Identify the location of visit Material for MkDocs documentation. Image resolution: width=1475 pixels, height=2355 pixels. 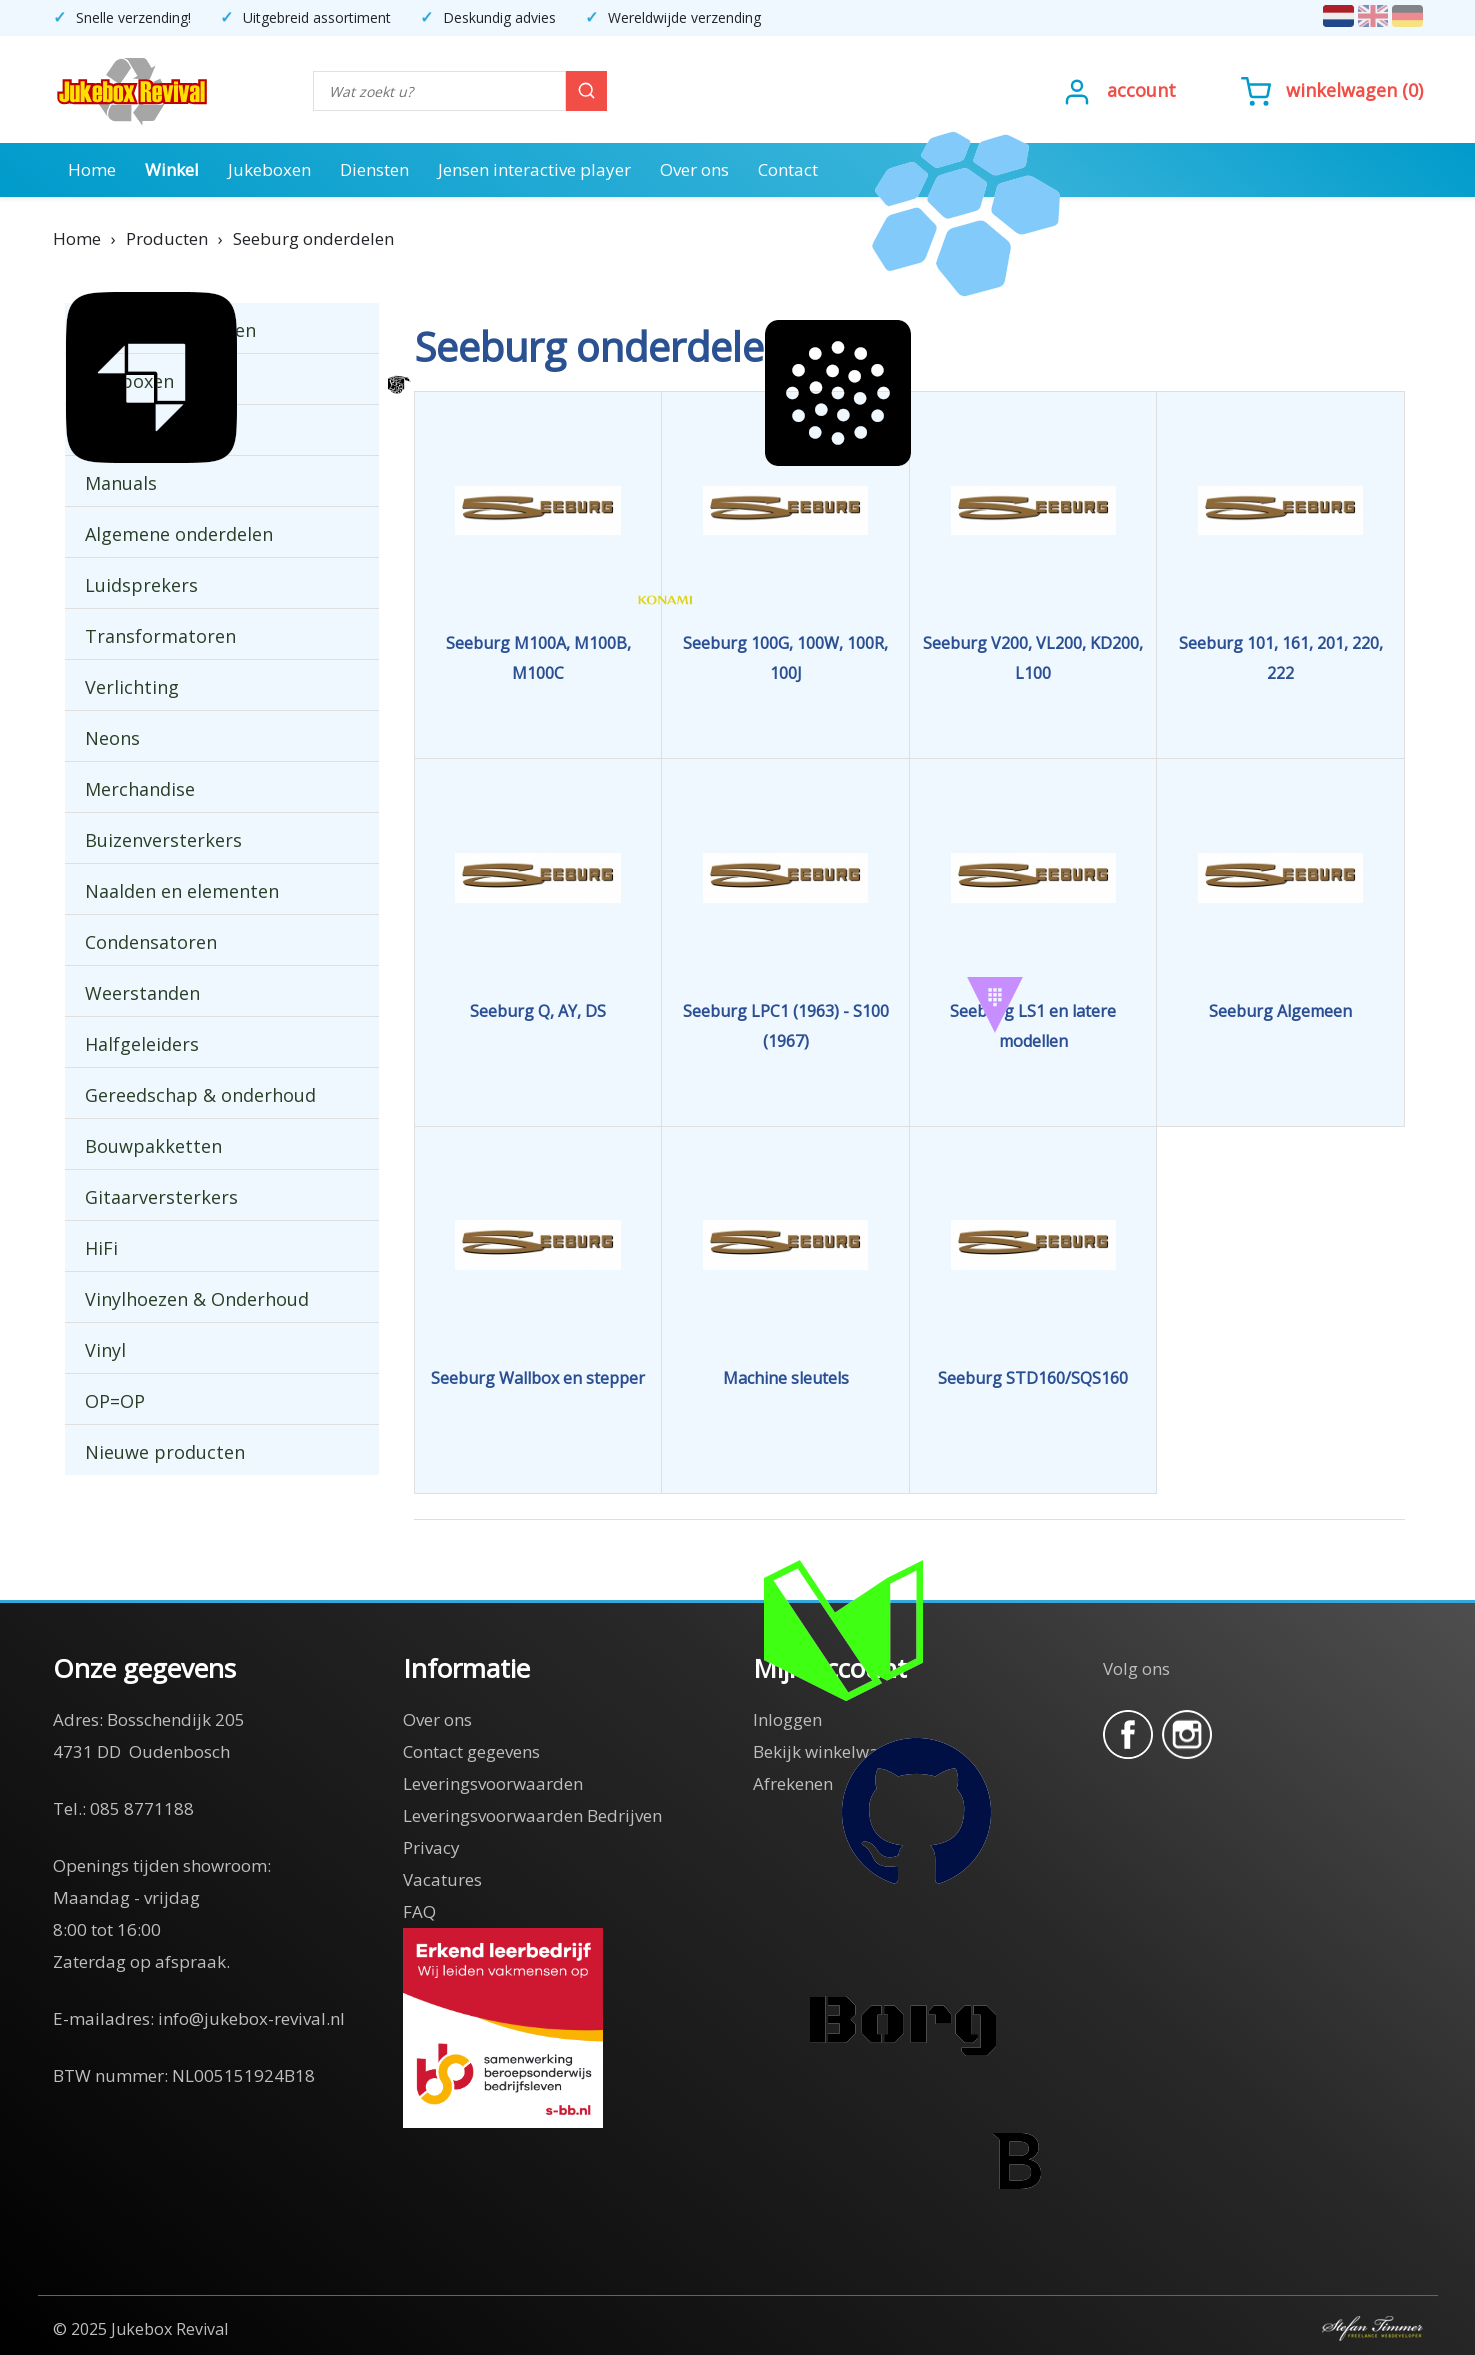
(843, 1630).